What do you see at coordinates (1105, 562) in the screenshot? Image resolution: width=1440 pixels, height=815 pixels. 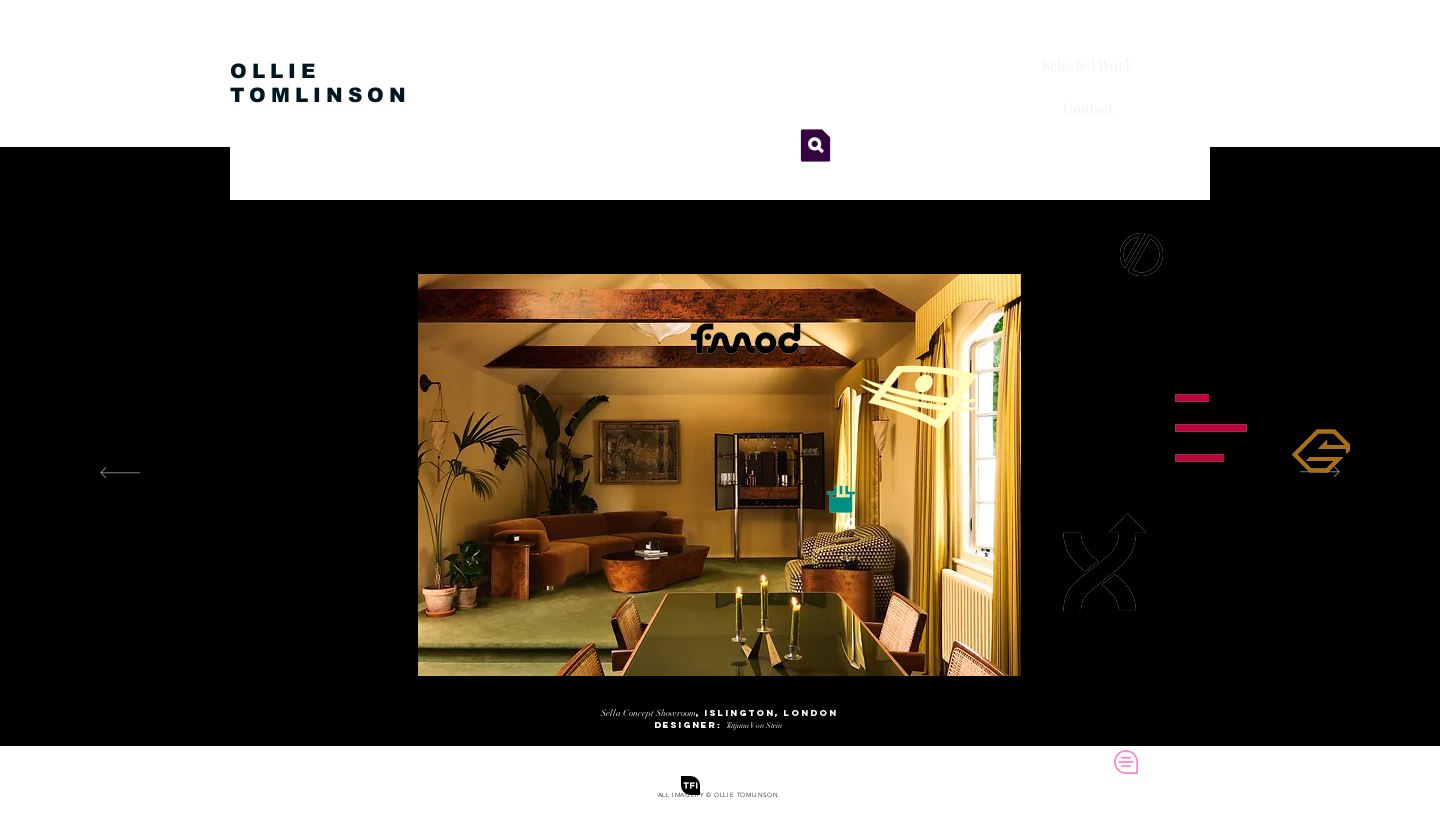 I see `open git extensions application` at bounding box center [1105, 562].